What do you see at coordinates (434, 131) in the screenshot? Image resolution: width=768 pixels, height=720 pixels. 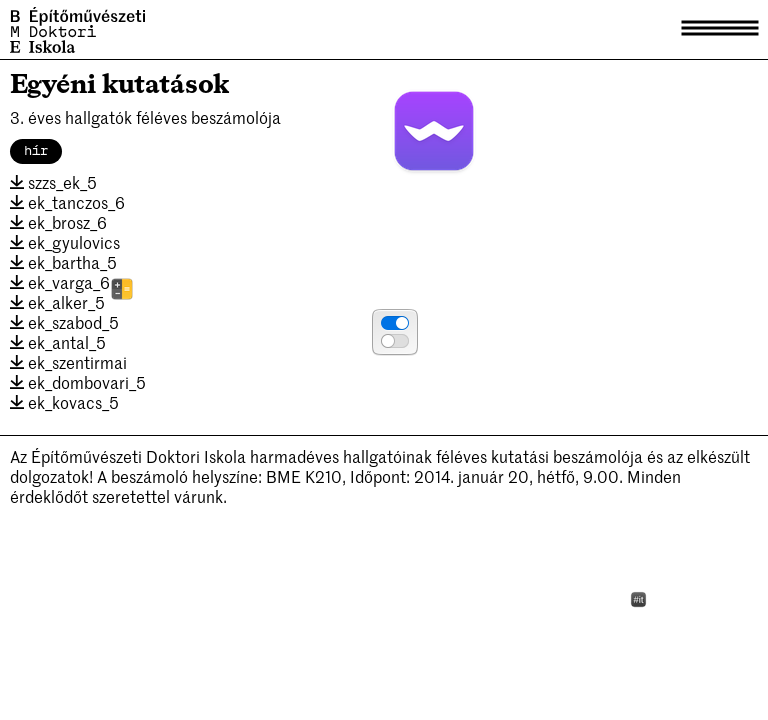 I see `open ferdium messaging aggregator app` at bounding box center [434, 131].